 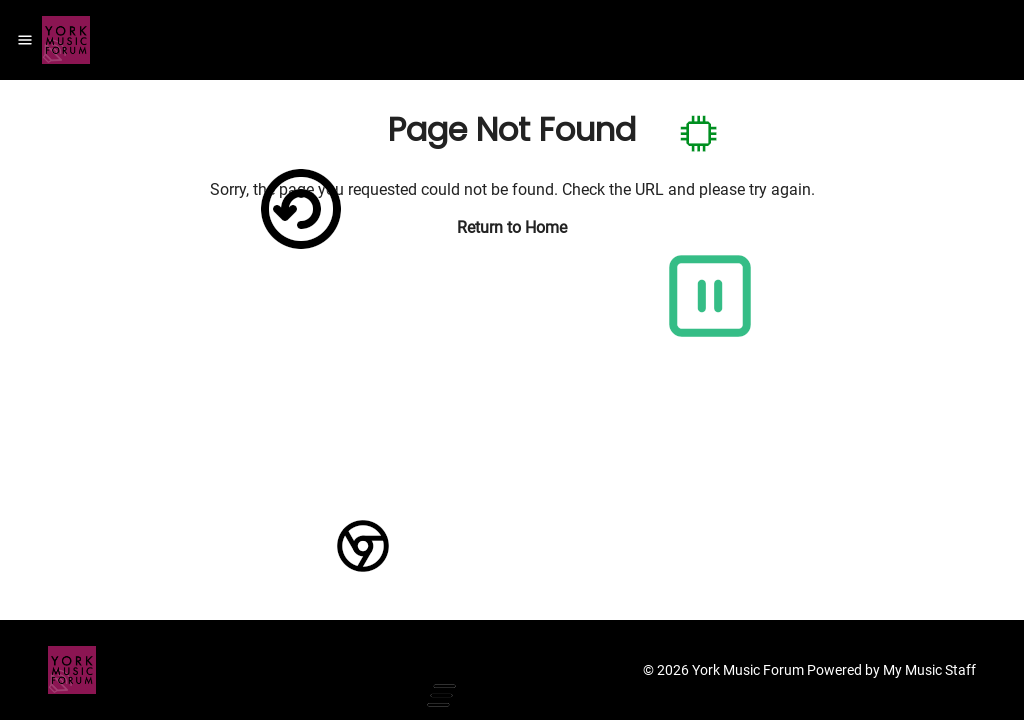 What do you see at coordinates (363, 546) in the screenshot?
I see `open link in Google Chrome` at bounding box center [363, 546].